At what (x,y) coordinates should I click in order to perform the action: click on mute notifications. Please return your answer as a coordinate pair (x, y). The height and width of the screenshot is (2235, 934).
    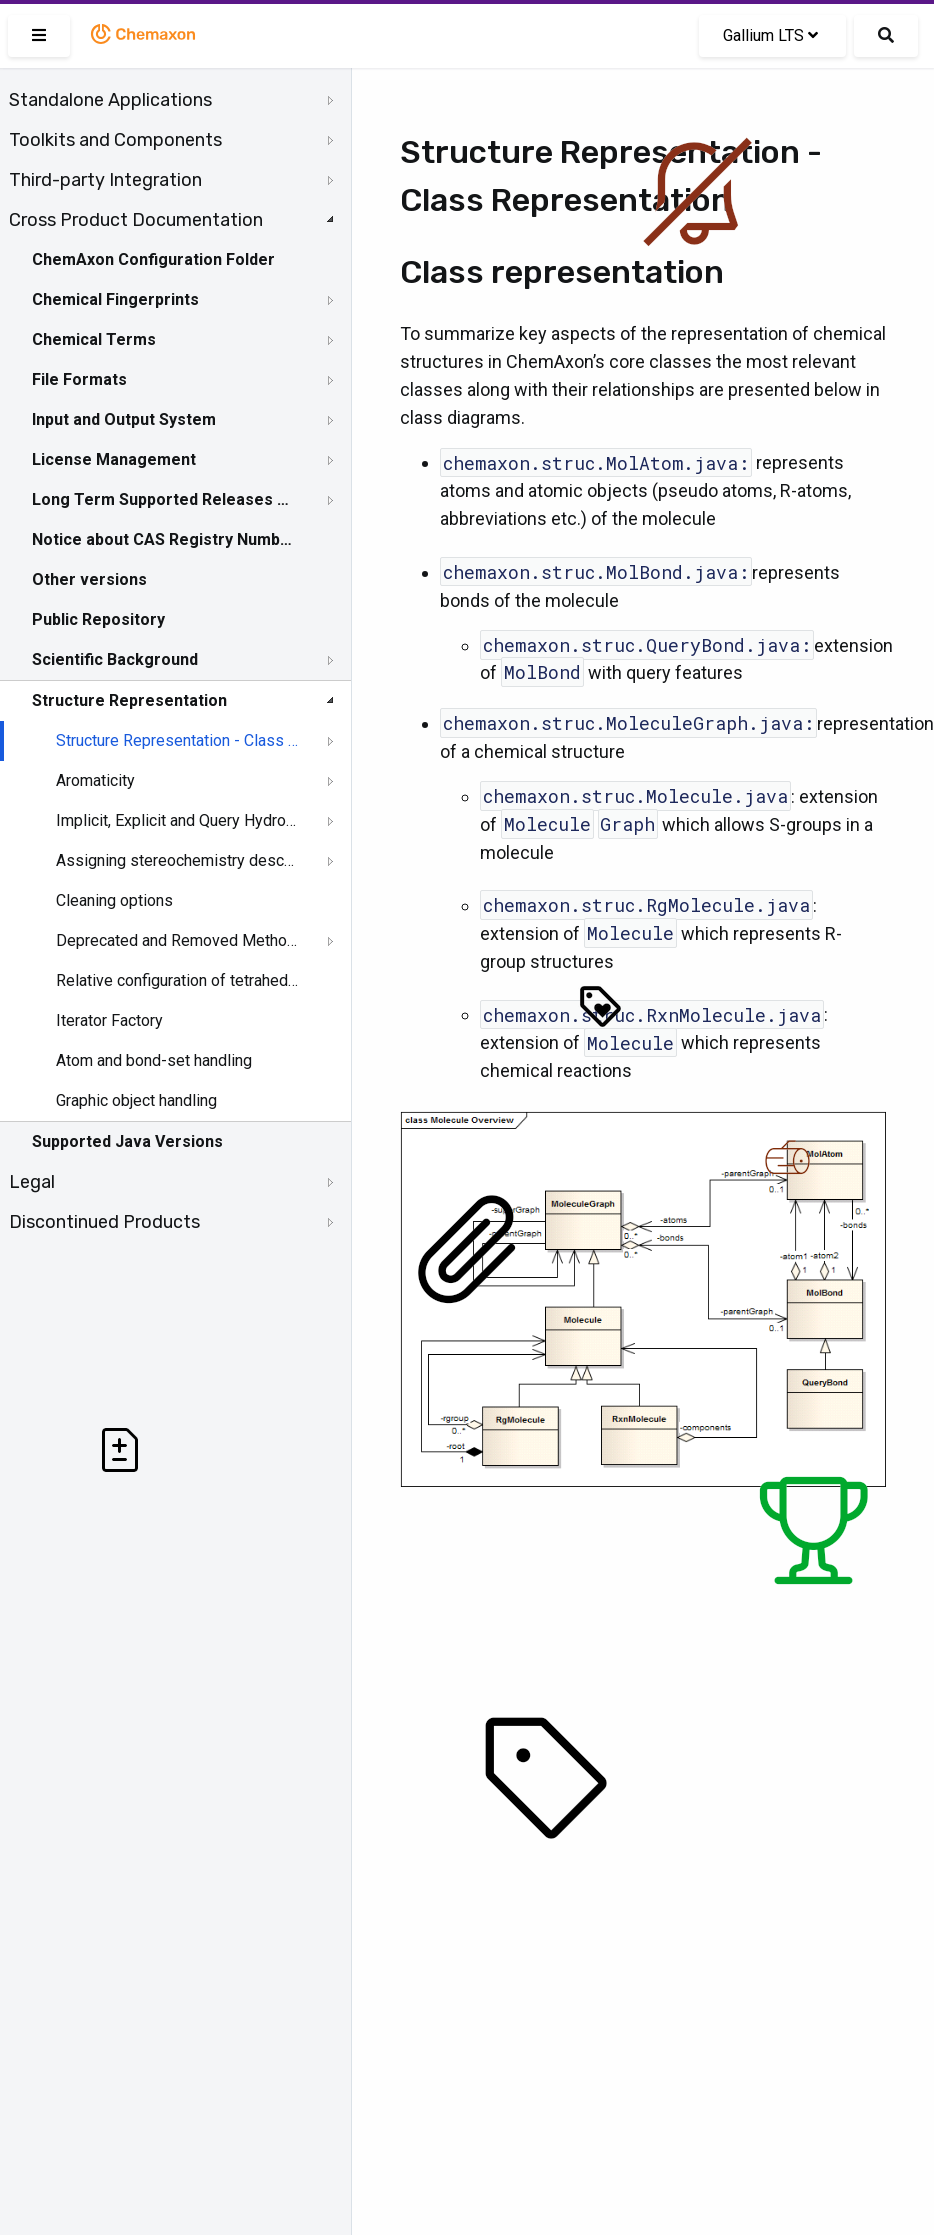
    Looking at the image, I should click on (694, 193).